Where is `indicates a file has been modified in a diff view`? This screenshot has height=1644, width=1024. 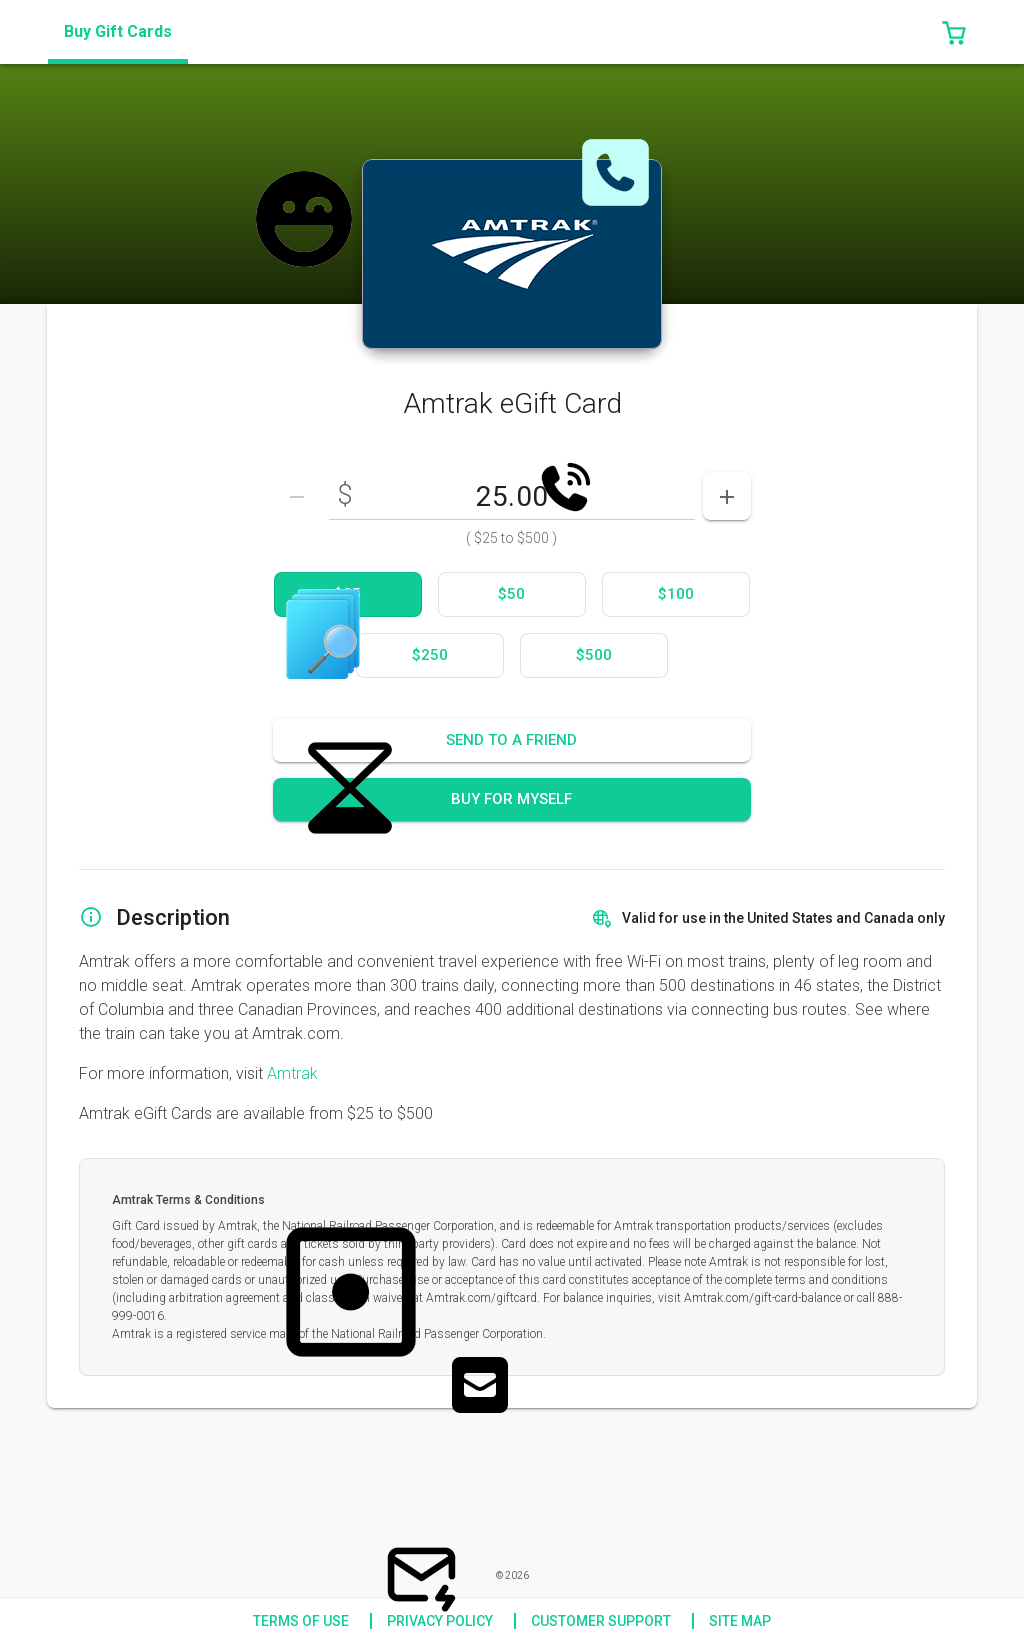 indicates a file has been modified in a diff view is located at coordinates (351, 1292).